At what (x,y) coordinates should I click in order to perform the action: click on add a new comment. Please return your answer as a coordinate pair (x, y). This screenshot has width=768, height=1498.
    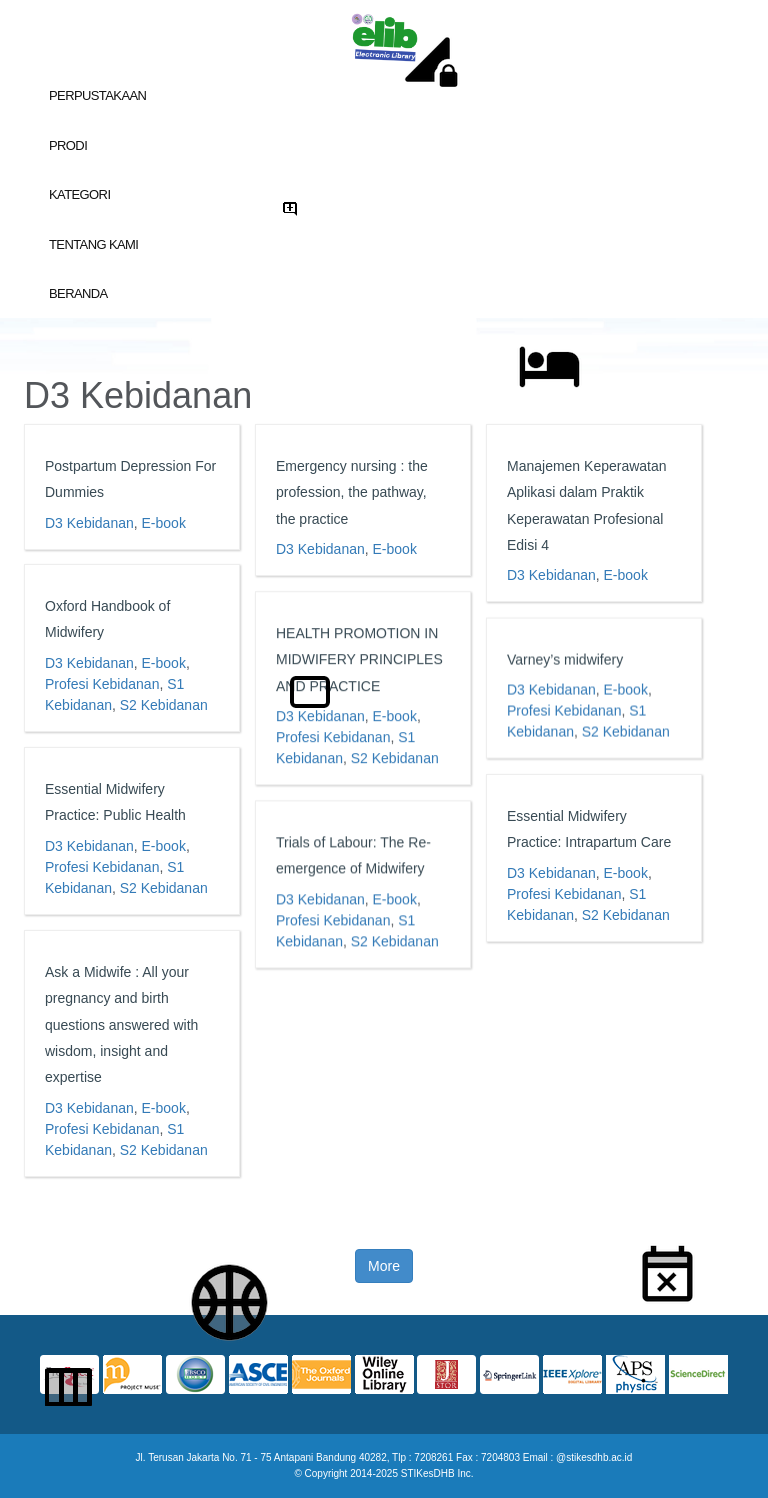
    Looking at the image, I should click on (290, 209).